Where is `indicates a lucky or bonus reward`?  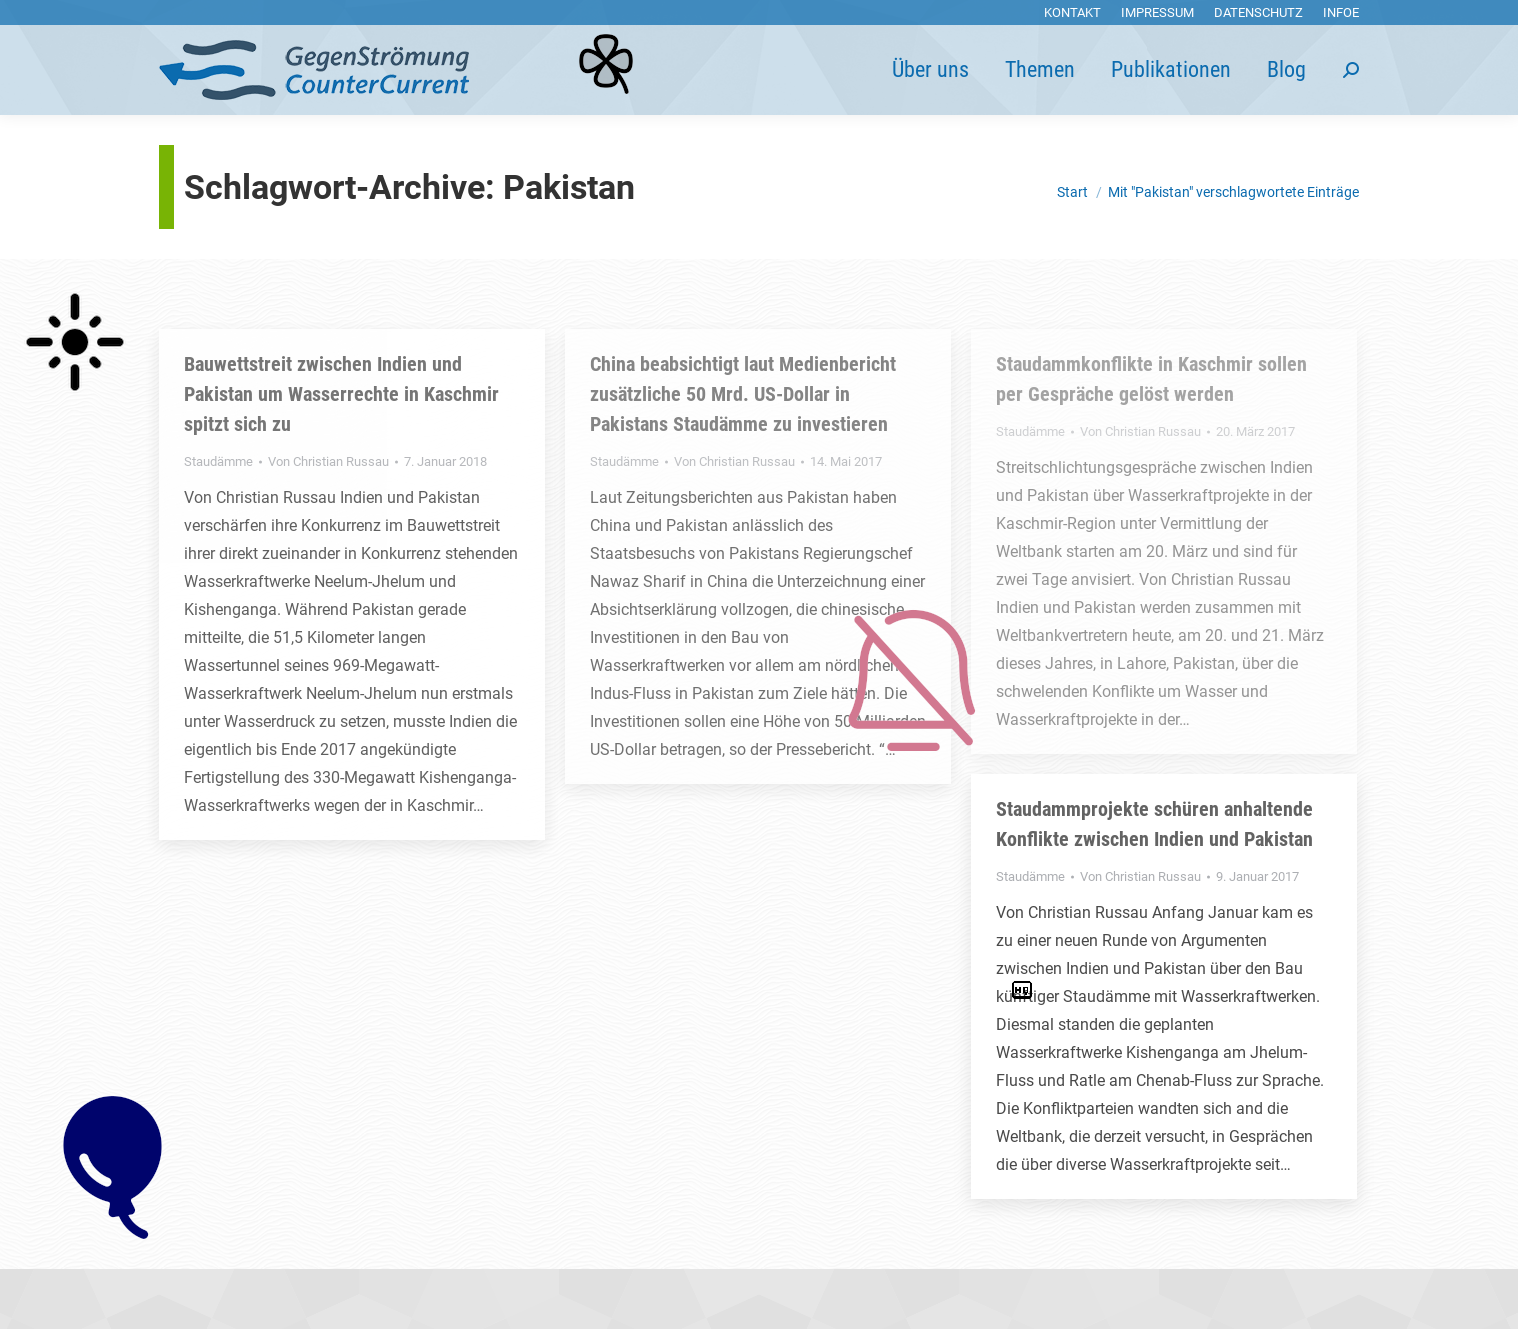 indicates a lucky or bonus reward is located at coordinates (606, 63).